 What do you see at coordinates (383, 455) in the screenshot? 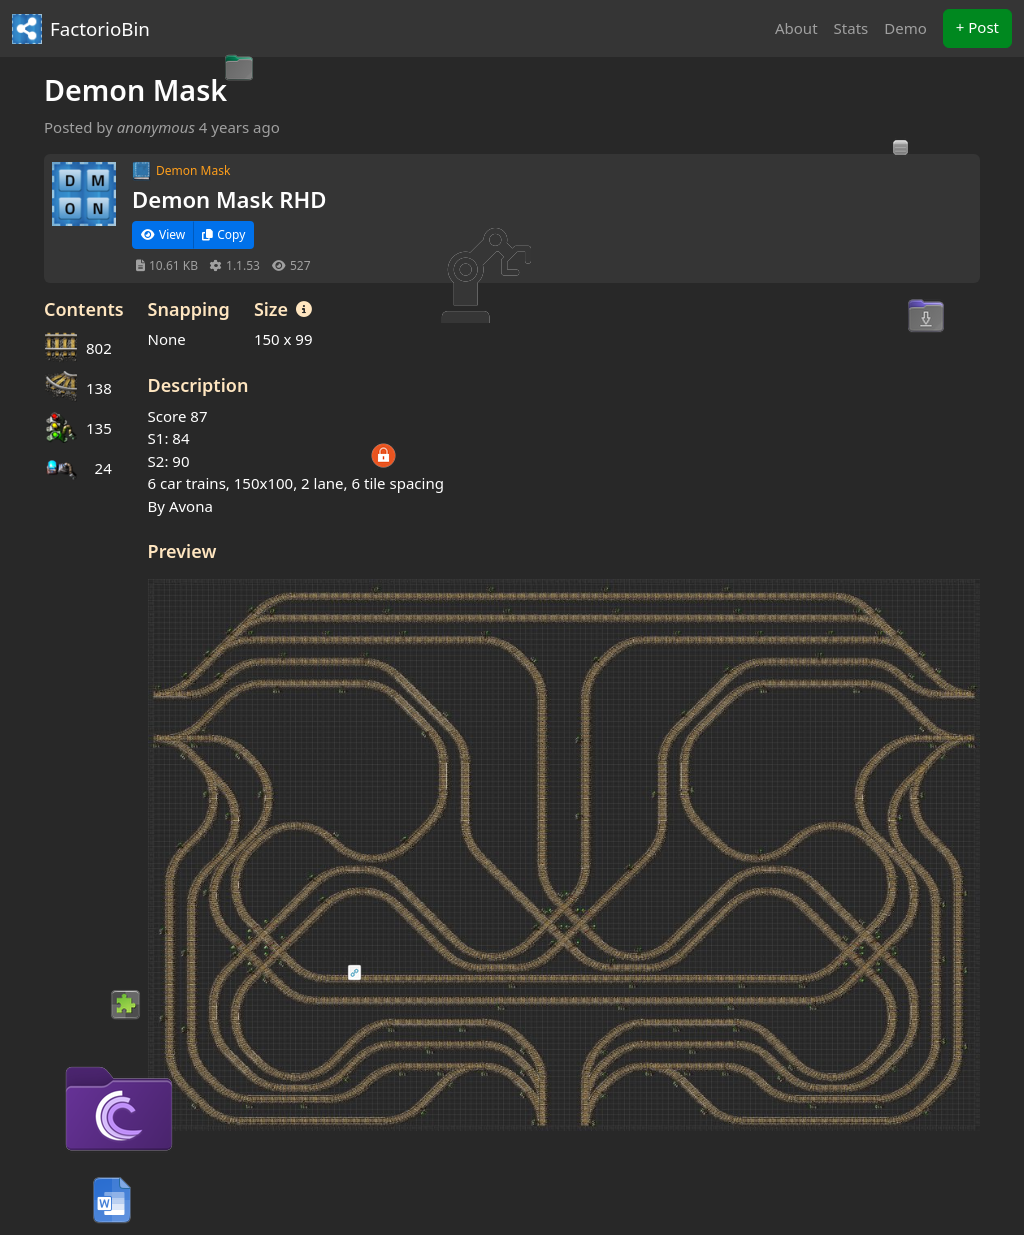
I see `indicates a file or folder is read-only` at bounding box center [383, 455].